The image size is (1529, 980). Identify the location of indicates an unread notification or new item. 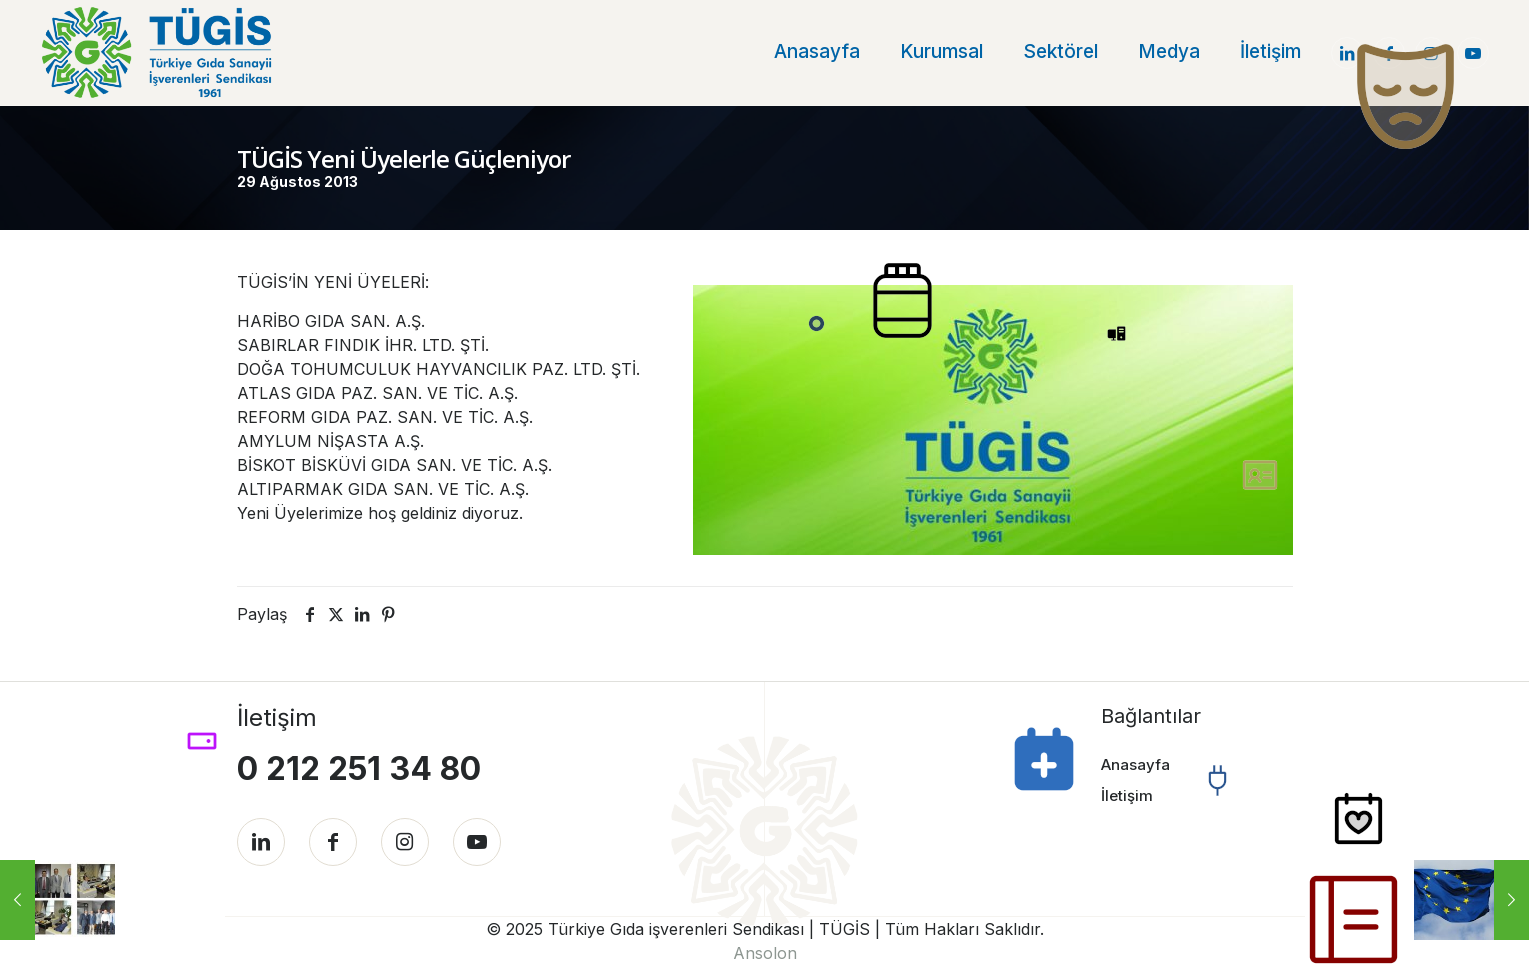
(816, 323).